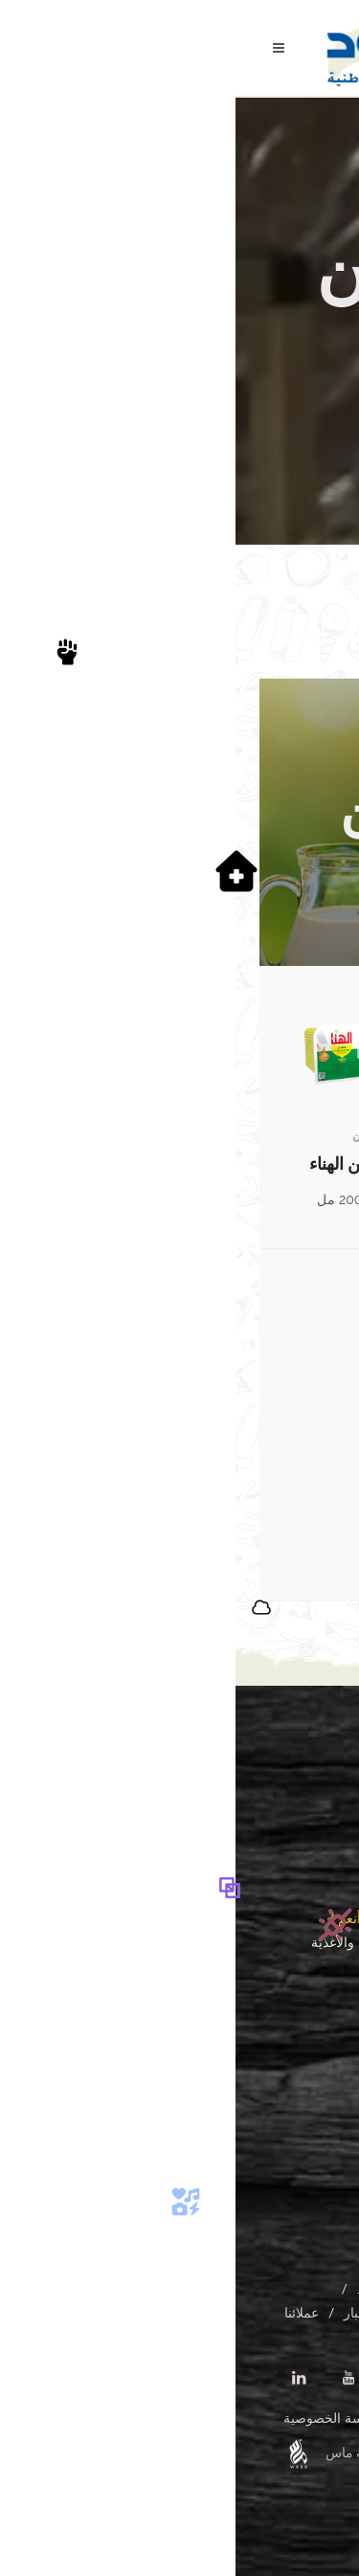  What do you see at coordinates (230, 1888) in the screenshot?
I see `merge or intersect selected layers` at bounding box center [230, 1888].